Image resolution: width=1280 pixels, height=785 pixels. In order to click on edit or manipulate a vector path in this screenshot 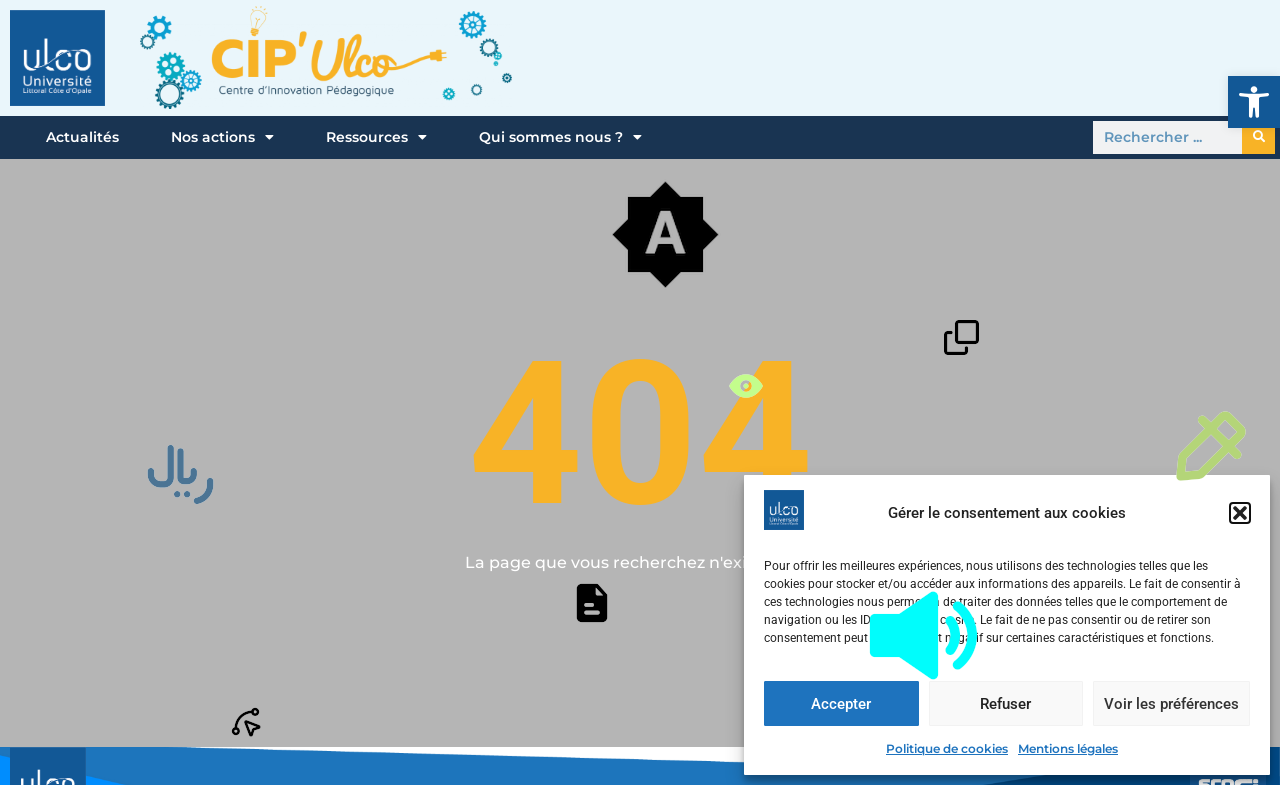, I will do `click(245, 721)`.